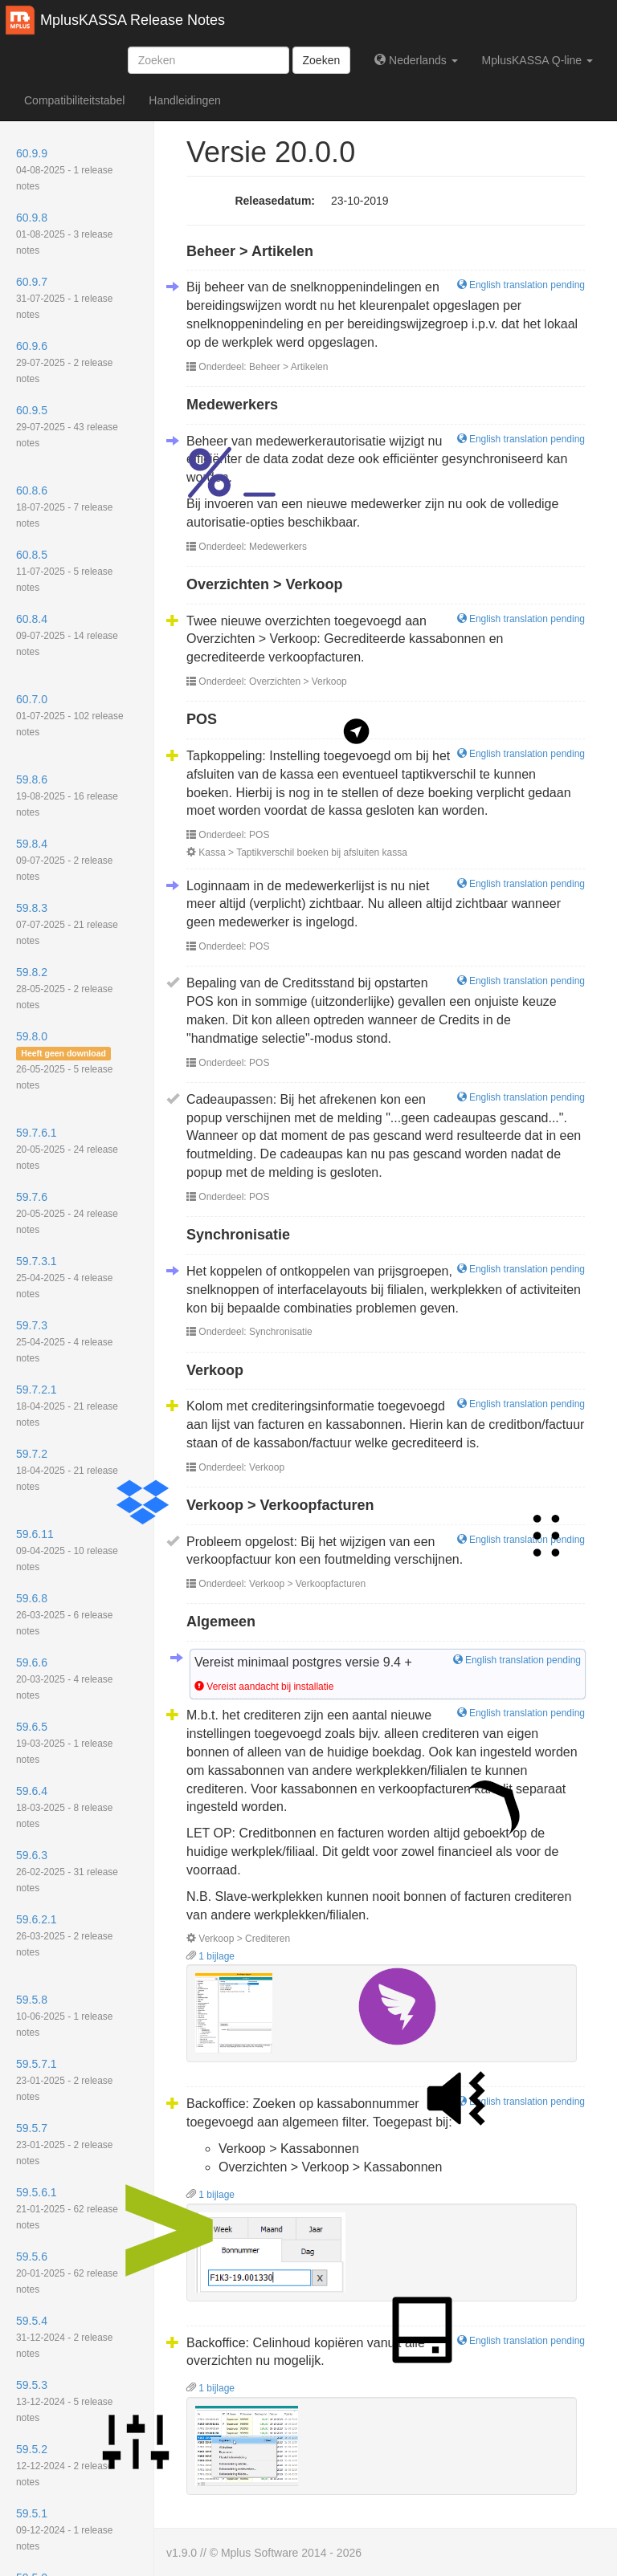 The image size is (617, 2576). Describe the element at coordinates (492, 1808) in the screenshot. I see `Air India airline app or website` at that location.